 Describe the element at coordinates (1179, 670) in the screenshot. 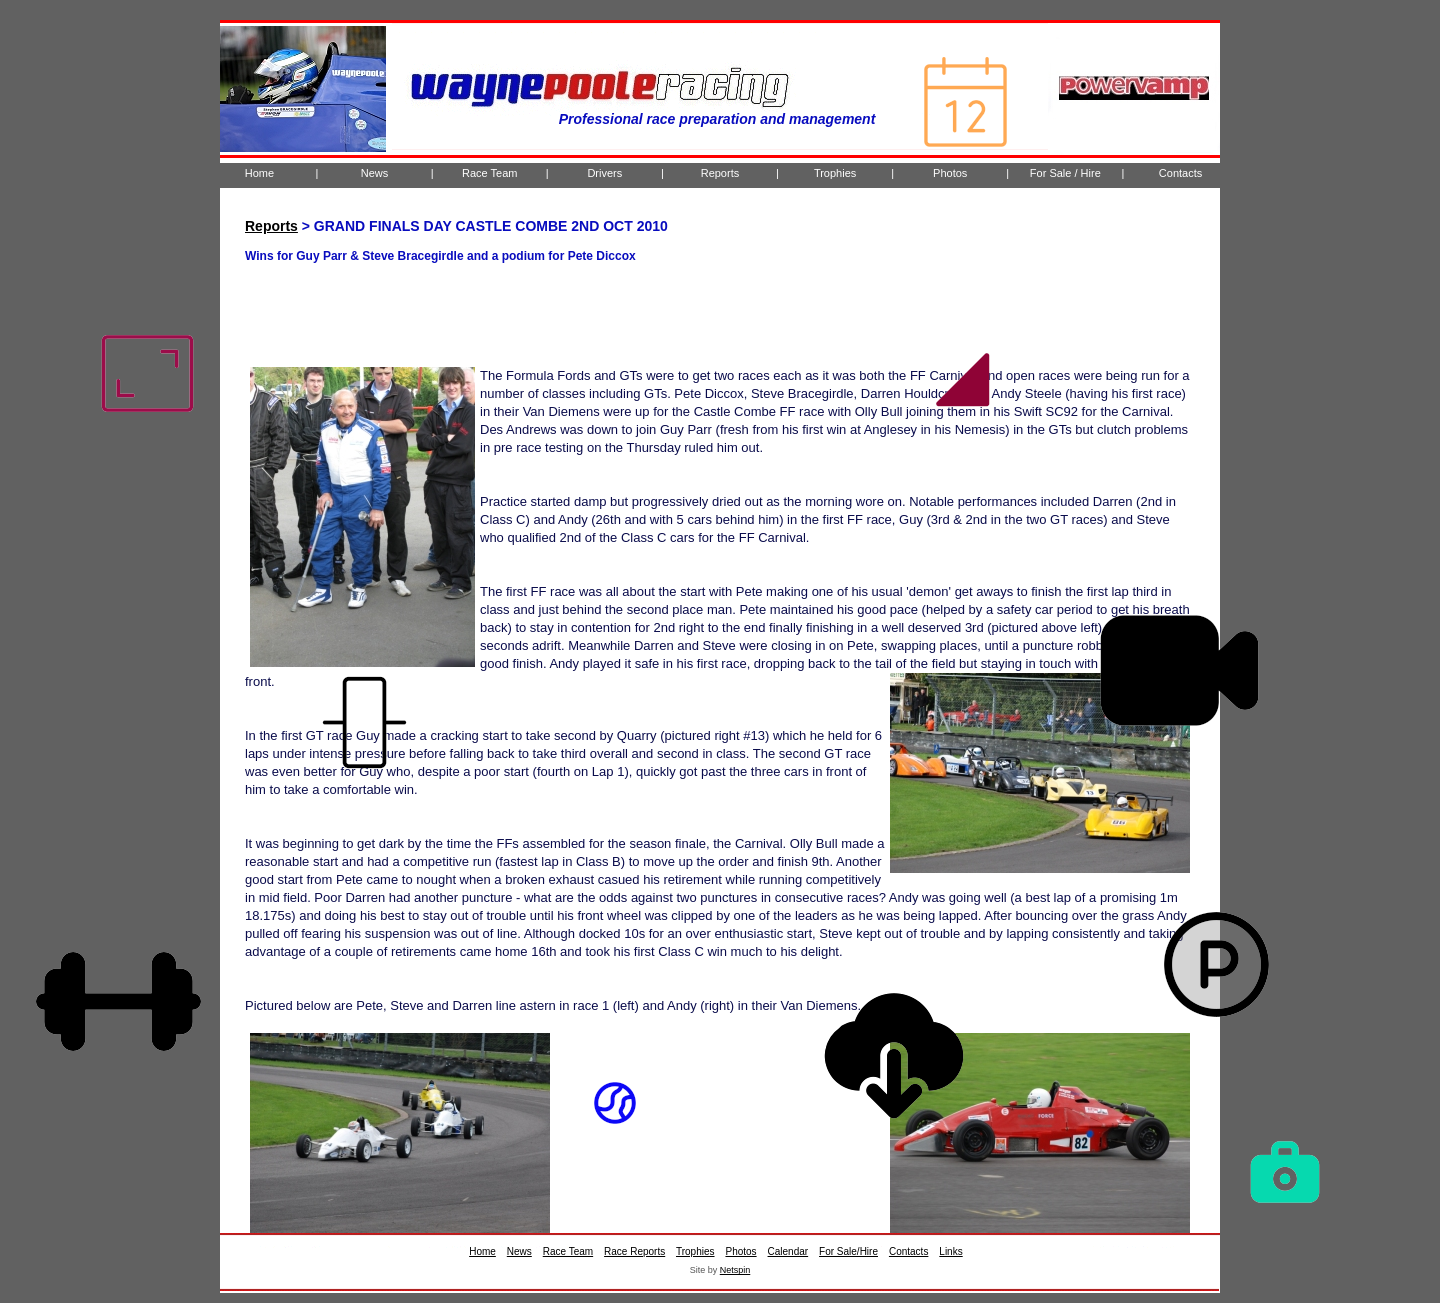

I see `start a video call` at that location.